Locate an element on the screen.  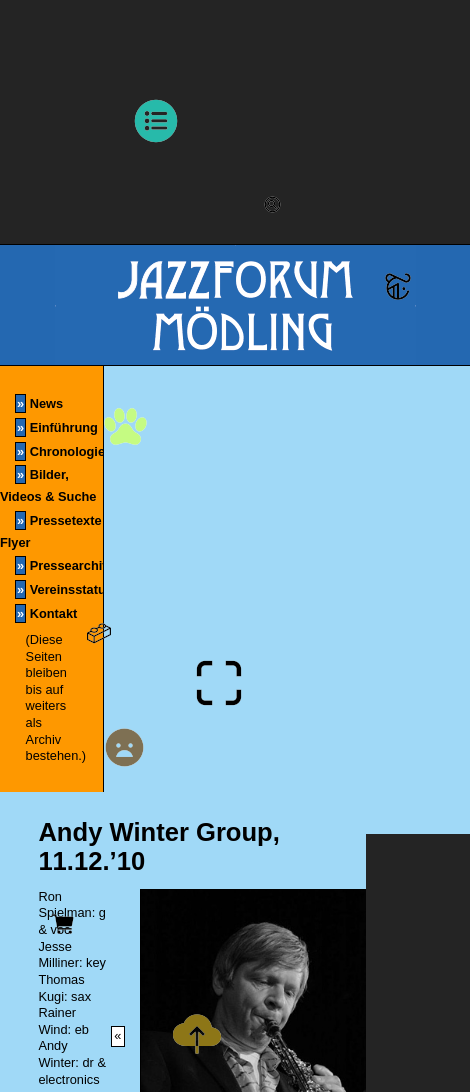
view your shopping cart is located at coordinates (63, 924).